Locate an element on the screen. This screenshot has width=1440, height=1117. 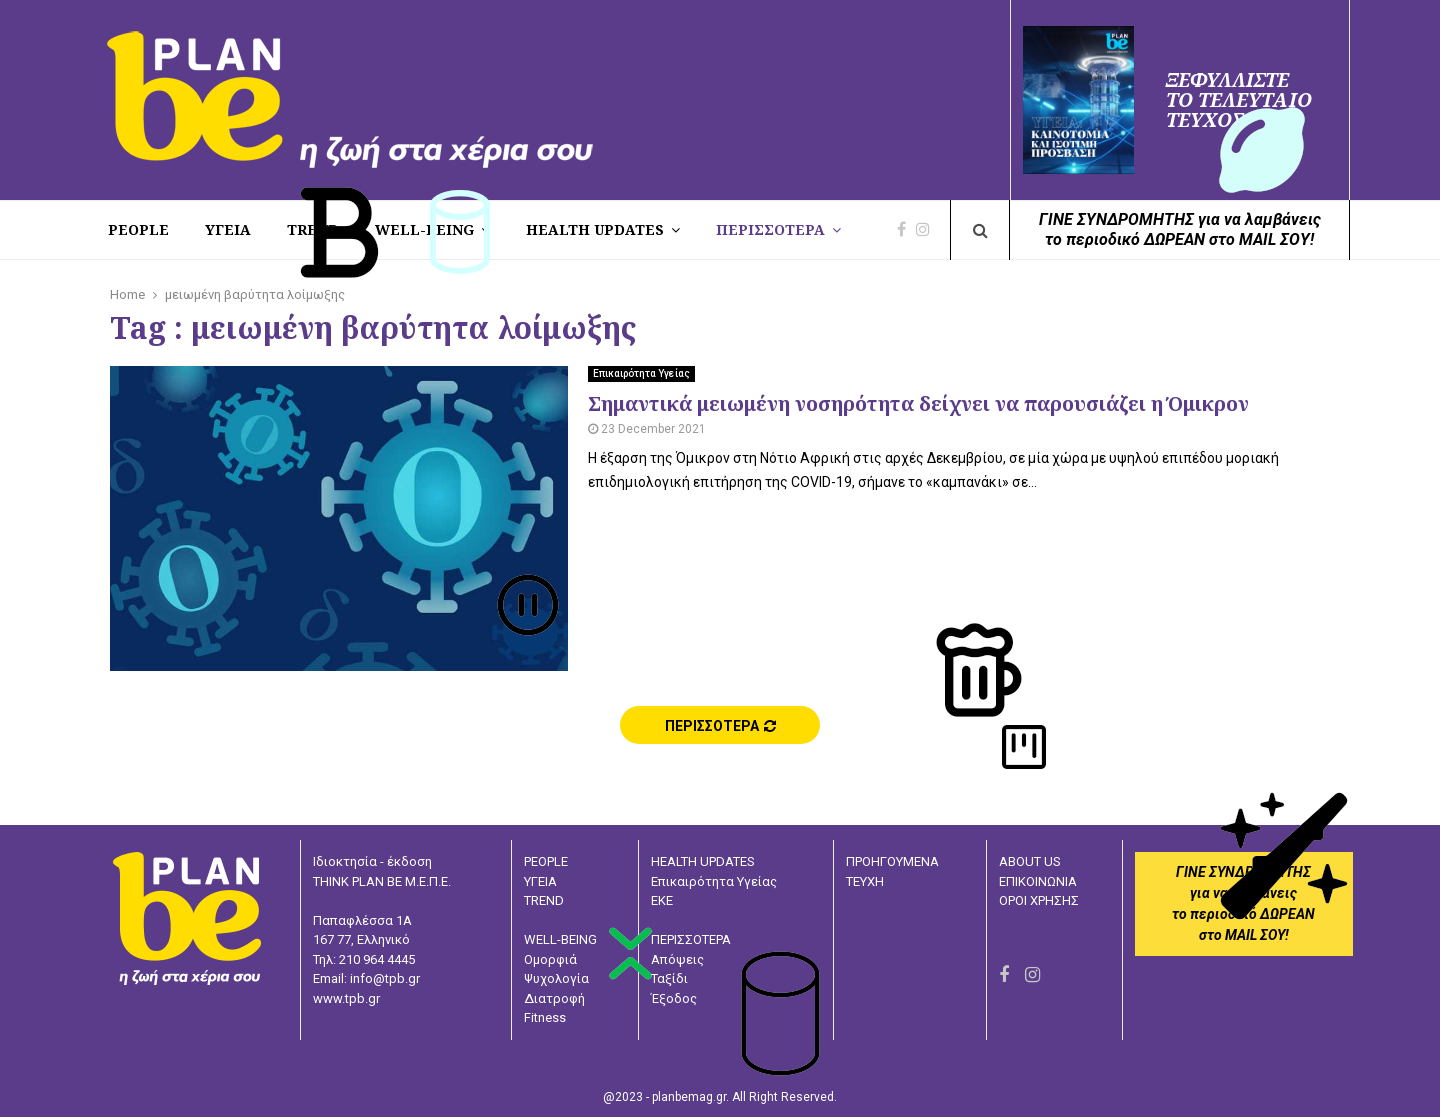
open project board or kanban view is located at coordinates (1024, 747).